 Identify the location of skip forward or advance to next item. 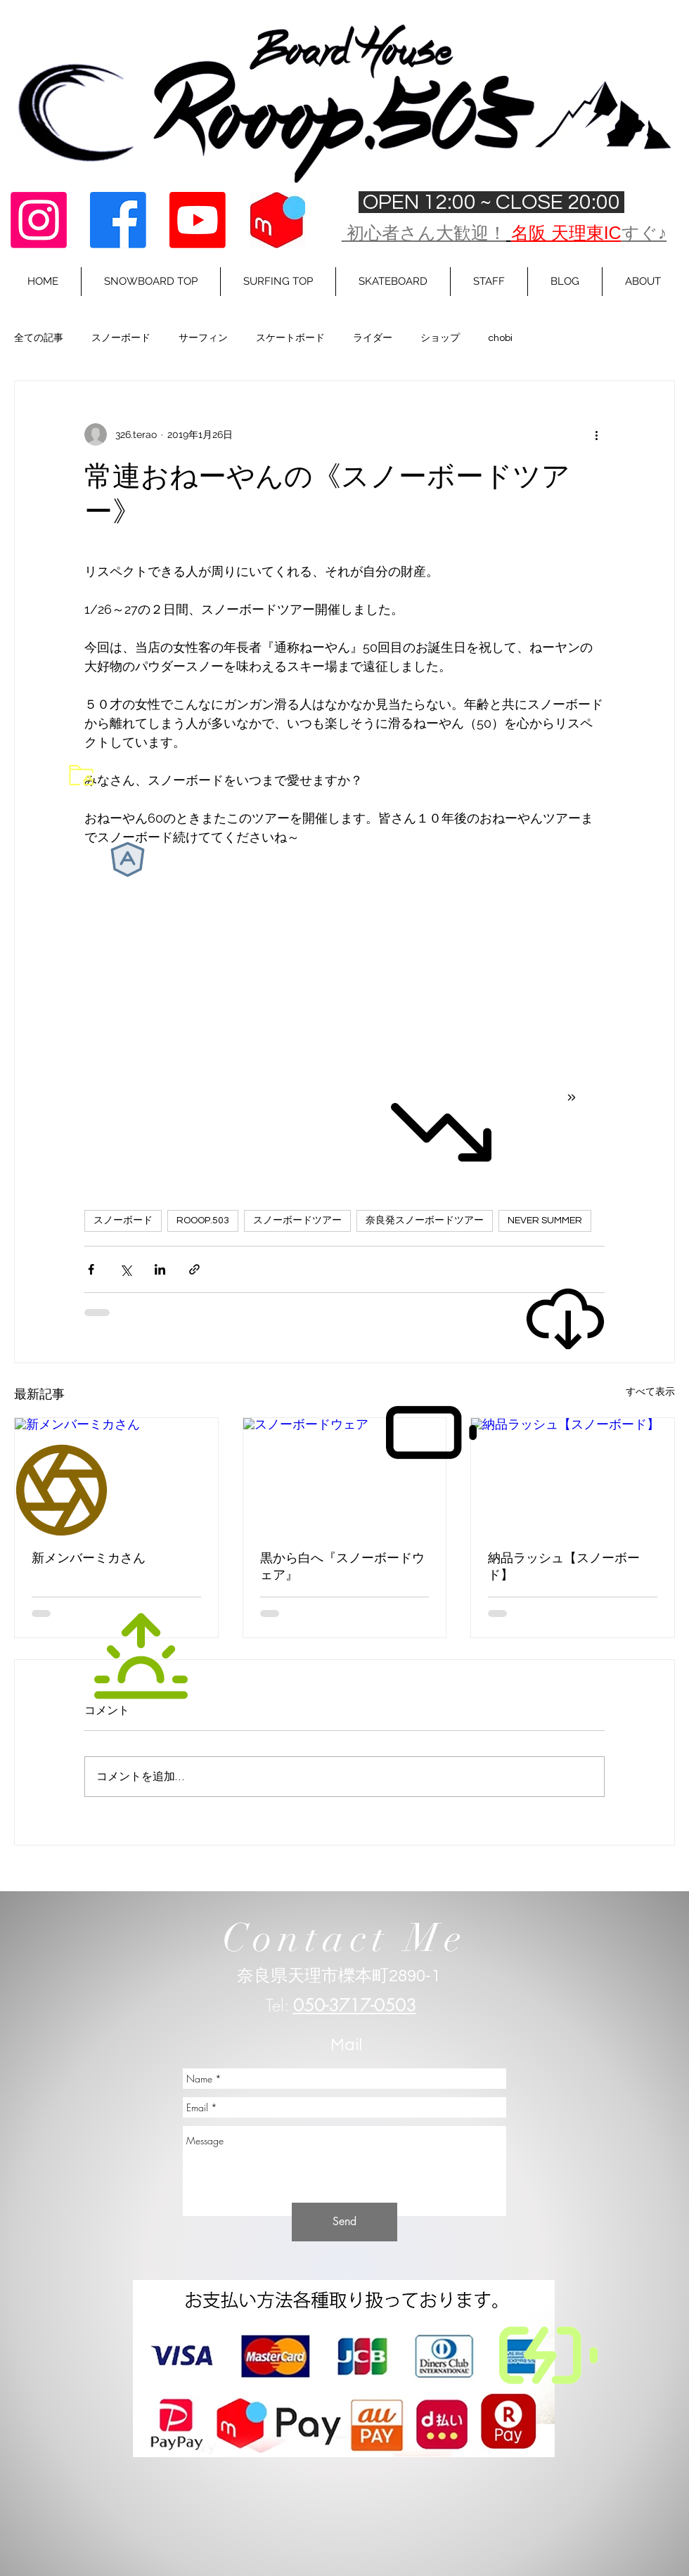
(572, 1097).